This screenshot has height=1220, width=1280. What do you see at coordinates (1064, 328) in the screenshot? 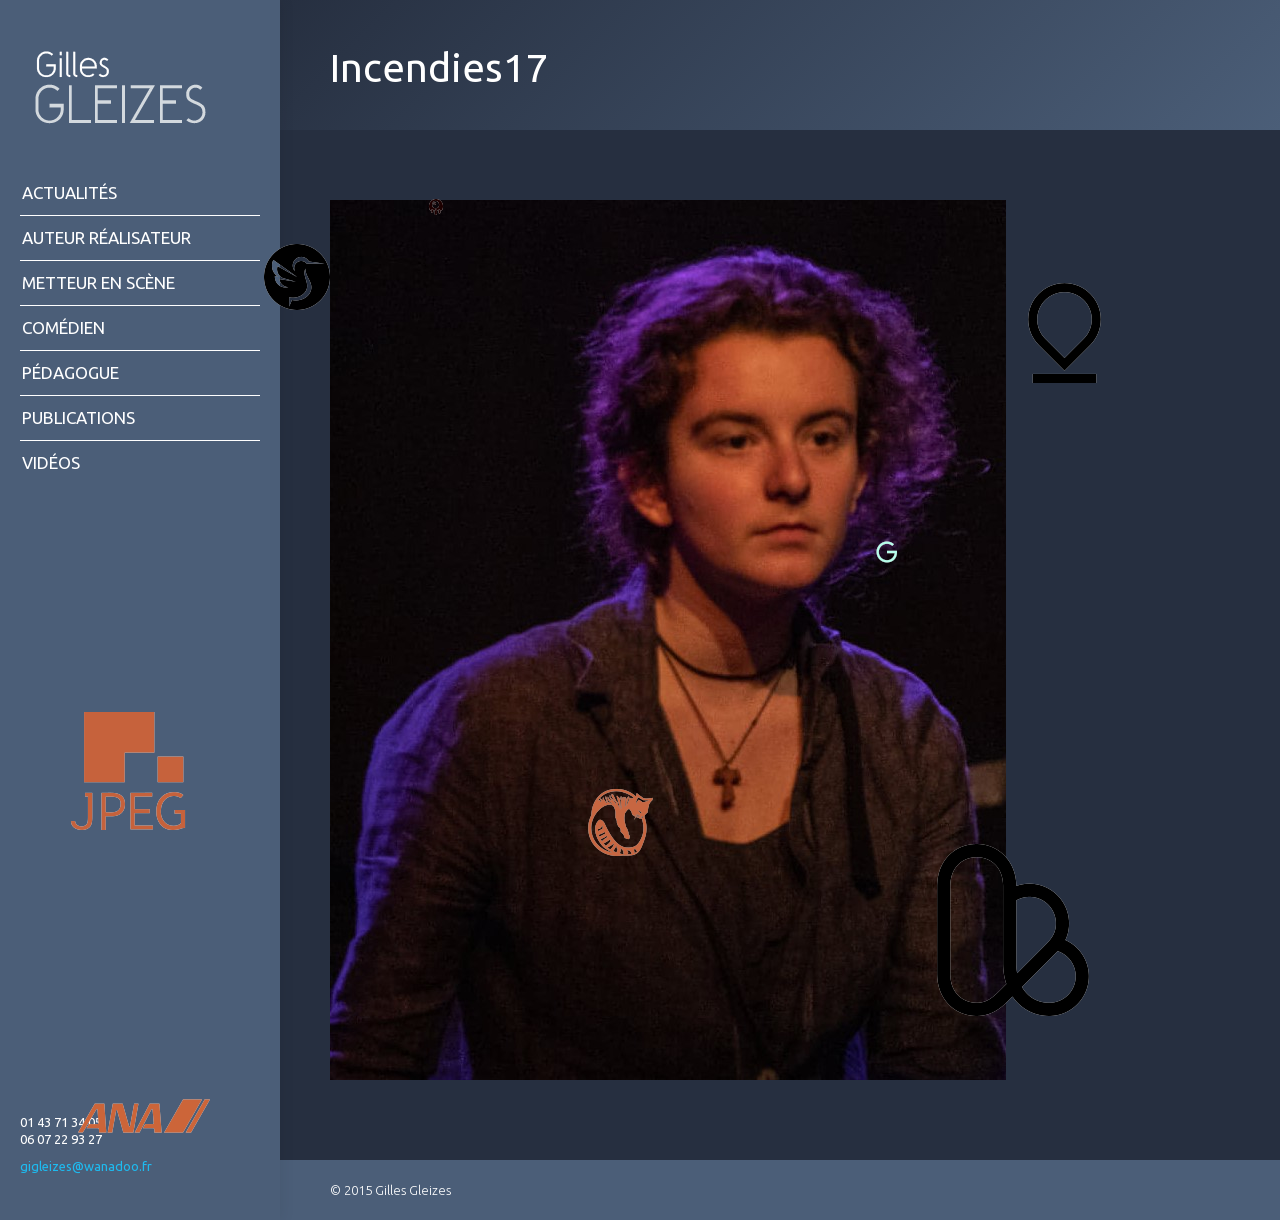
I see `mark a location on the map` at bounding box center [1064, 328].